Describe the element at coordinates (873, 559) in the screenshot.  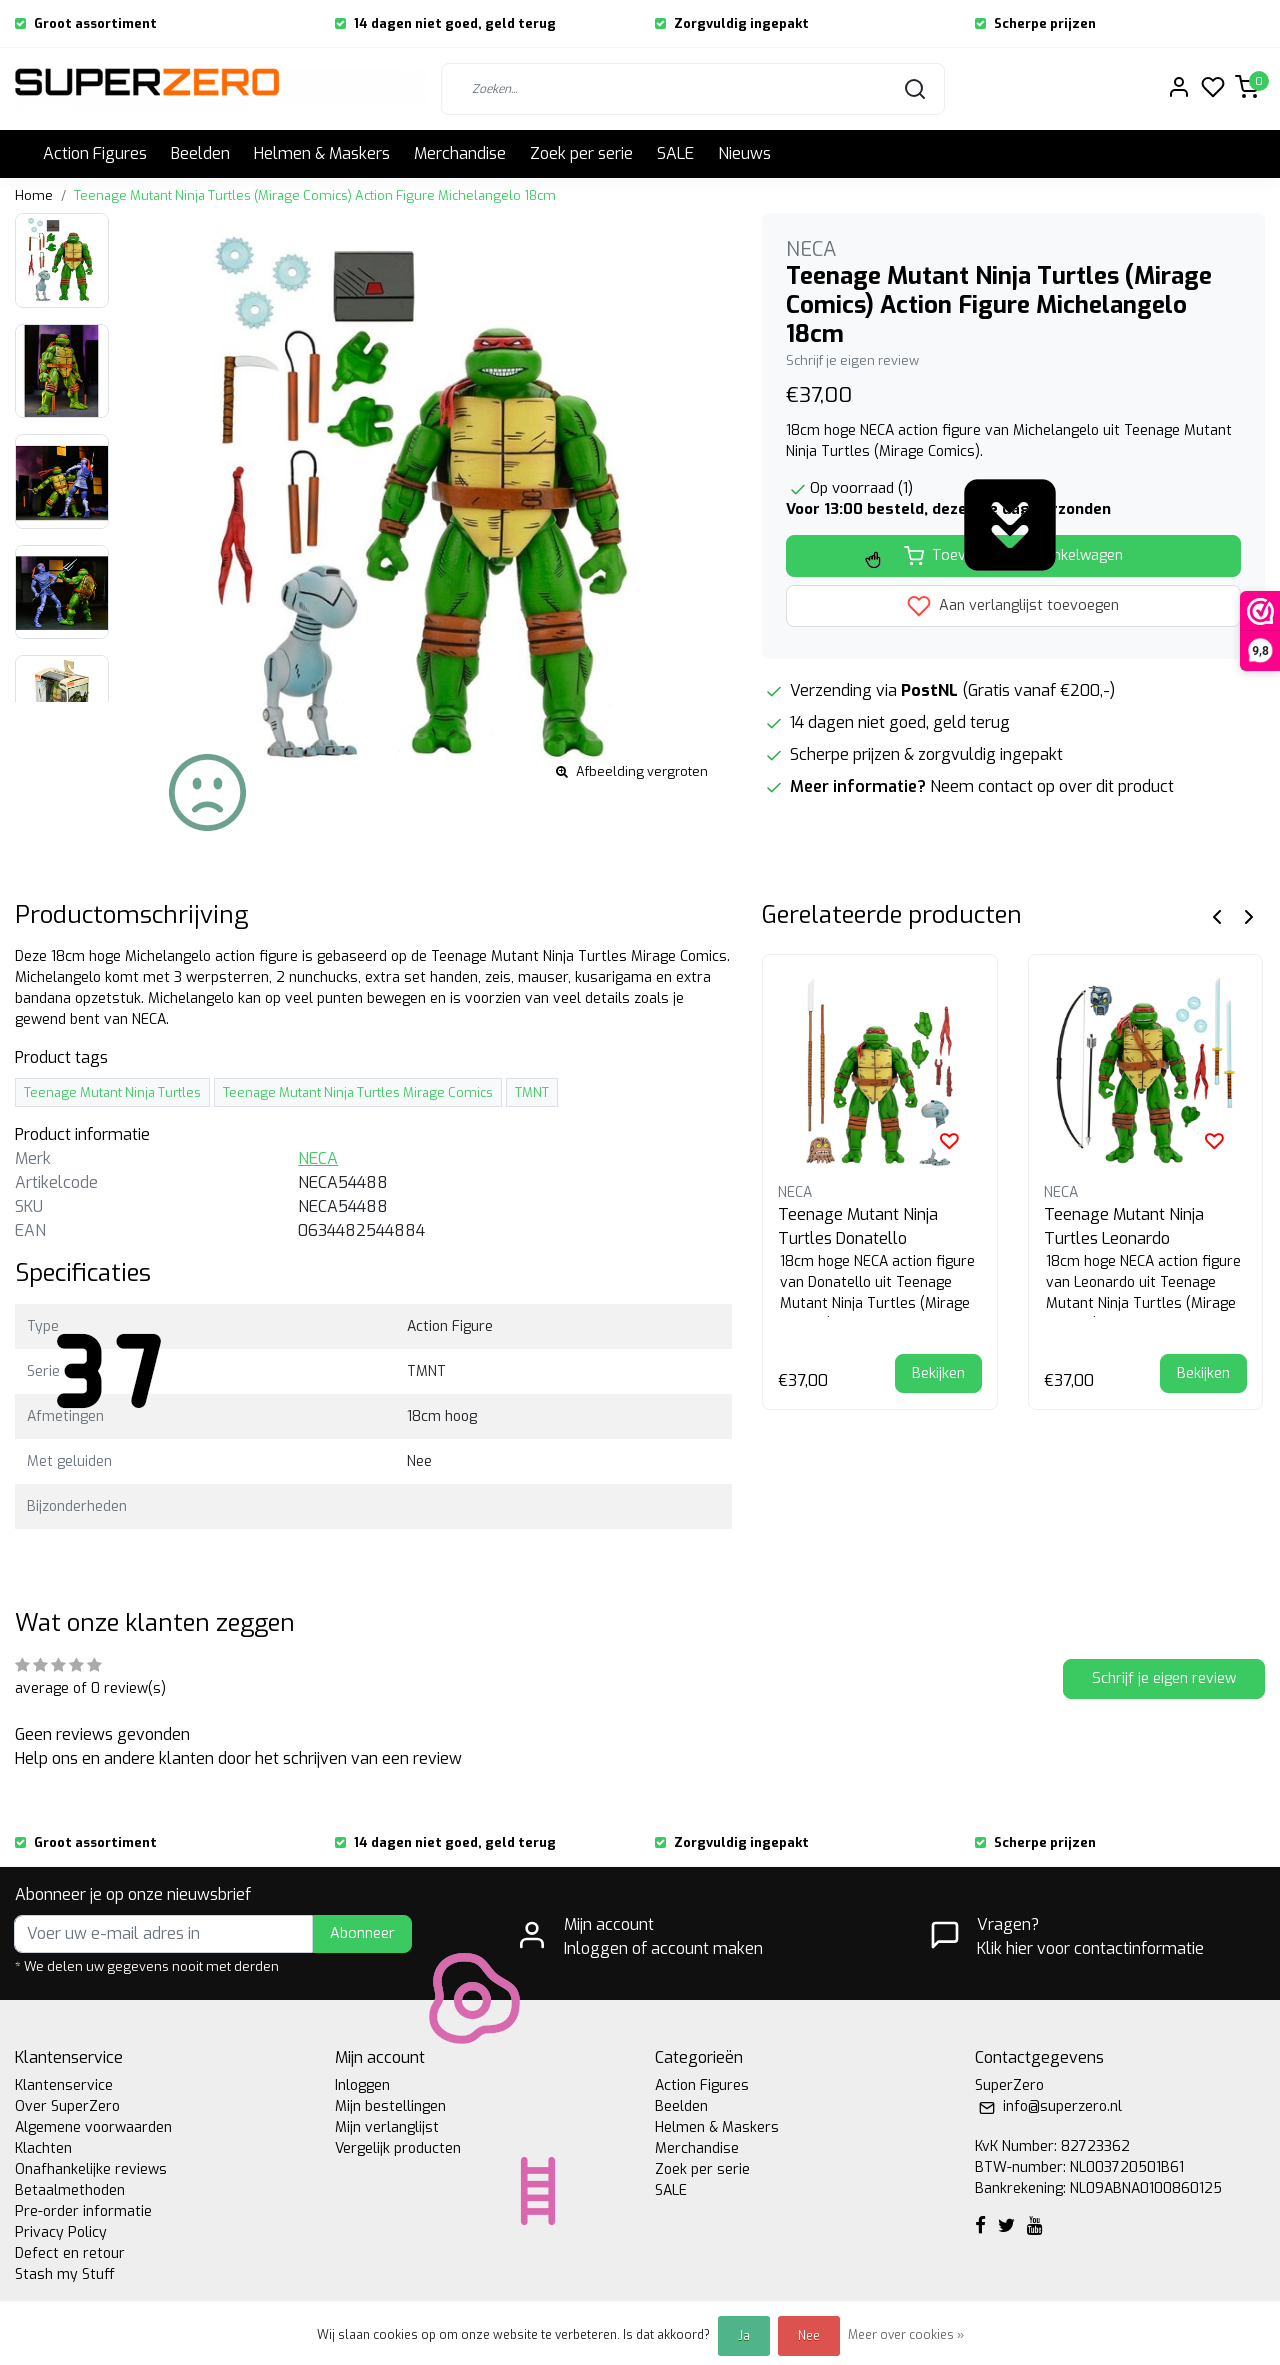
I see `select or highlight the ring finger for gesture input` at that location.